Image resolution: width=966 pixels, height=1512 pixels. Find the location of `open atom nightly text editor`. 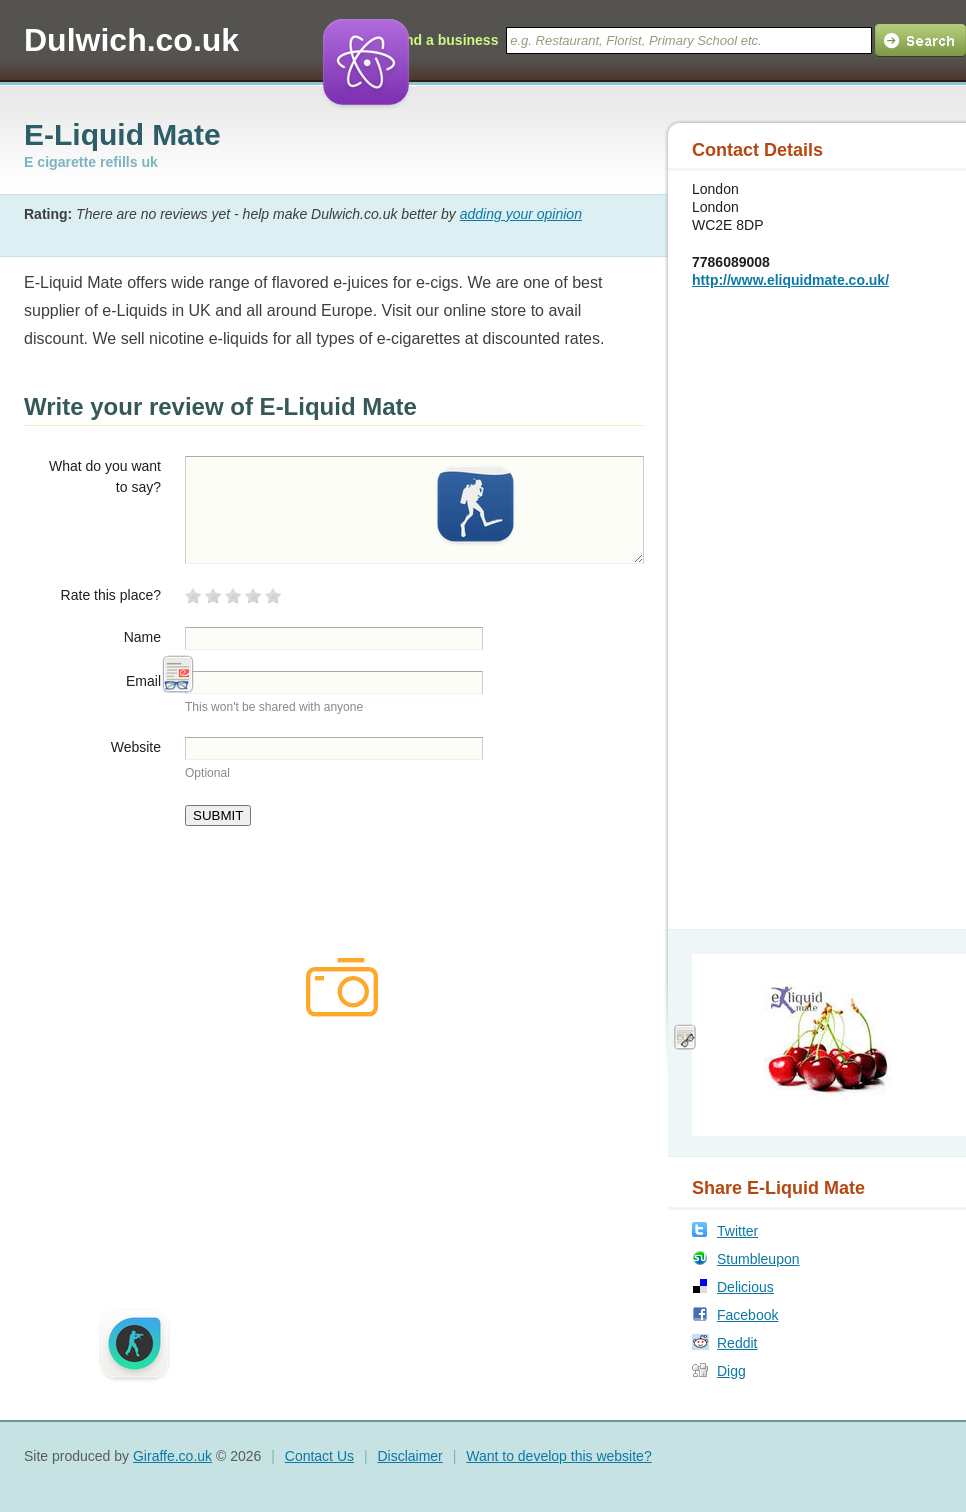

open atom nightly text editor is located at coordinates (366, 62).